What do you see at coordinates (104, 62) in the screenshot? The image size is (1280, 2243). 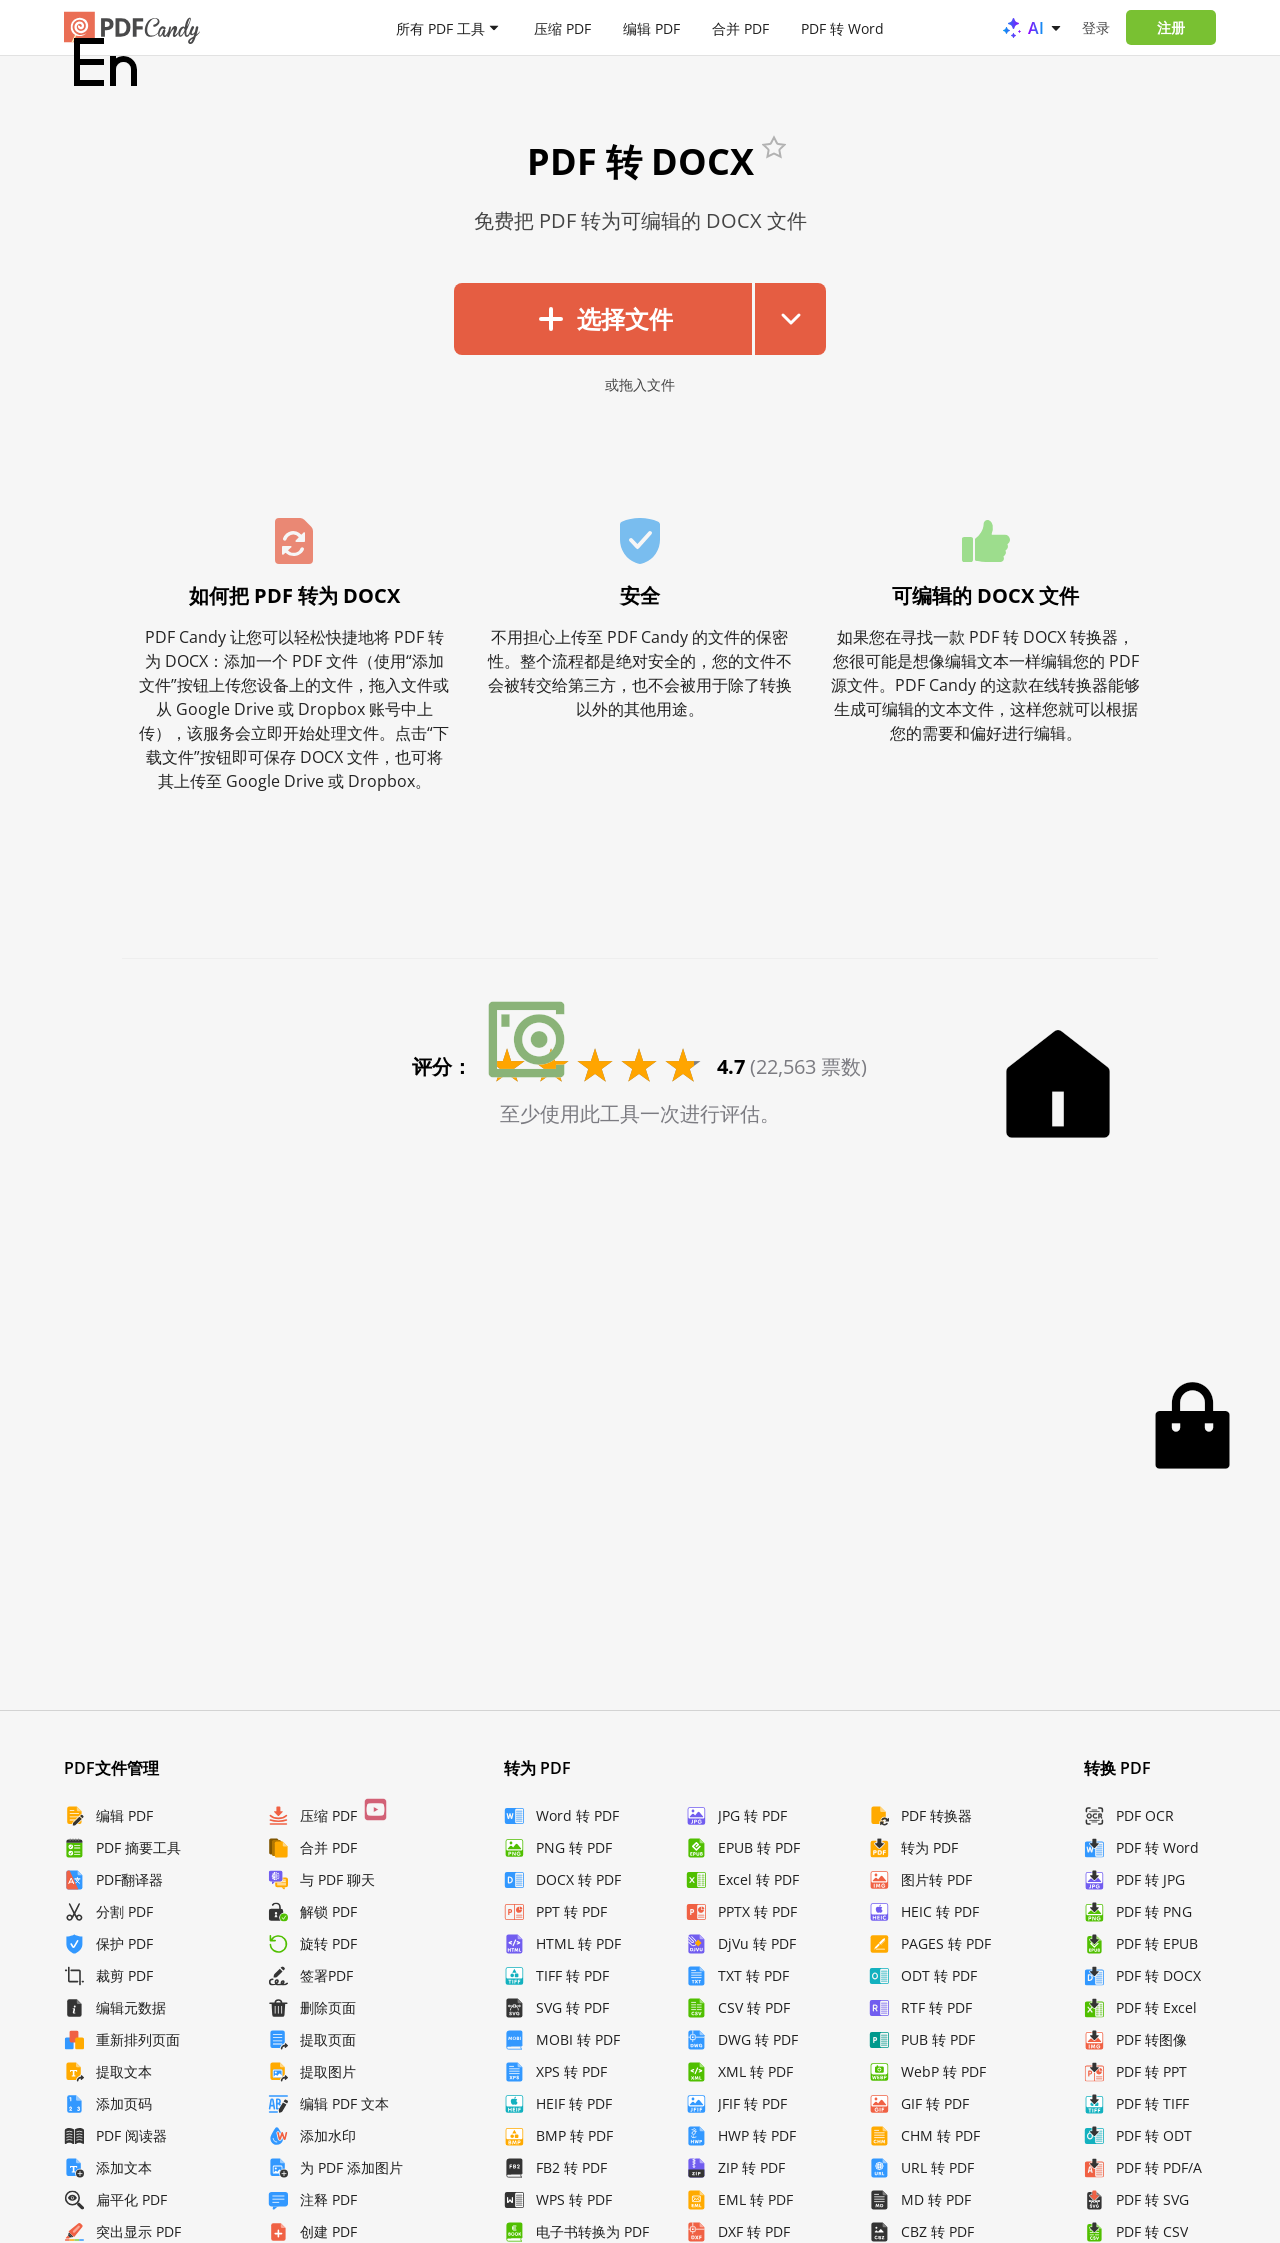 I see `switch to english language input` at bounding box center [104, 62].